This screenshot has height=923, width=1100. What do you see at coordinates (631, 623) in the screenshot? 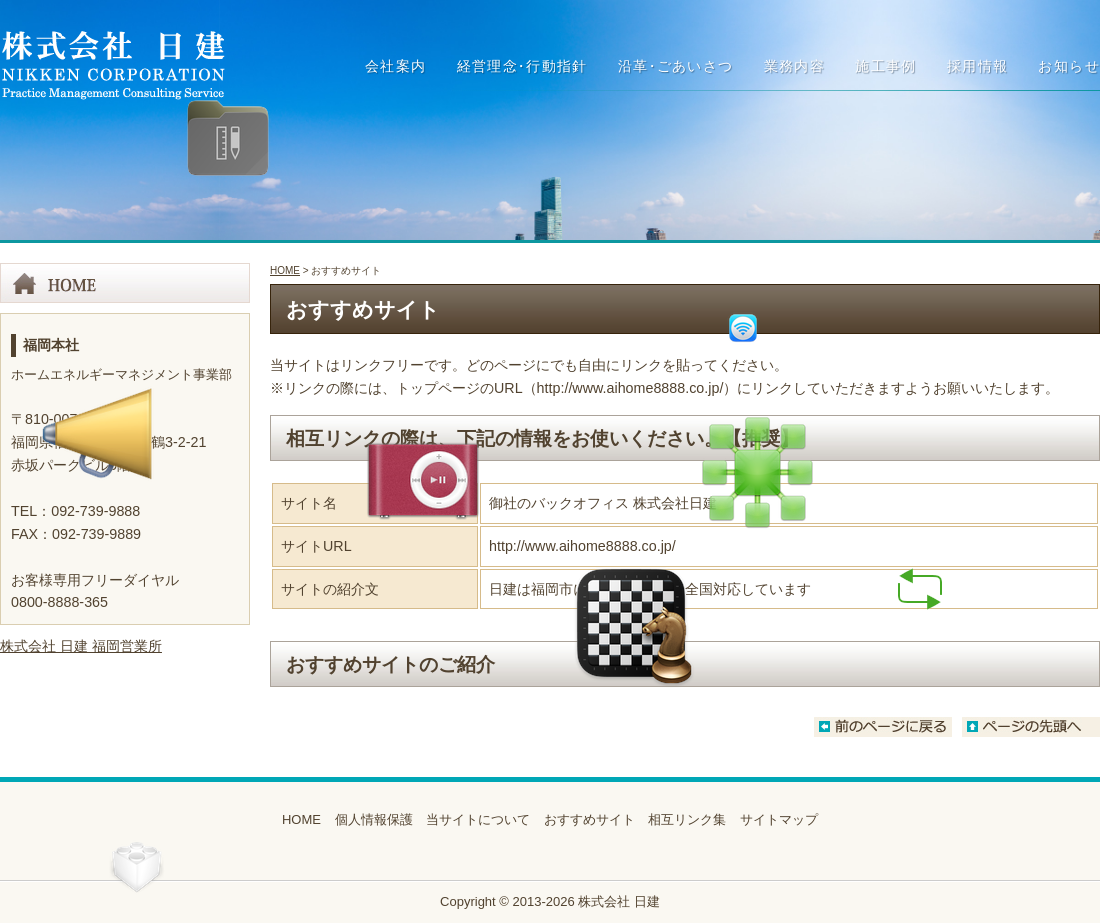
I see `open the chess game application` at bounding box center [631, 623].